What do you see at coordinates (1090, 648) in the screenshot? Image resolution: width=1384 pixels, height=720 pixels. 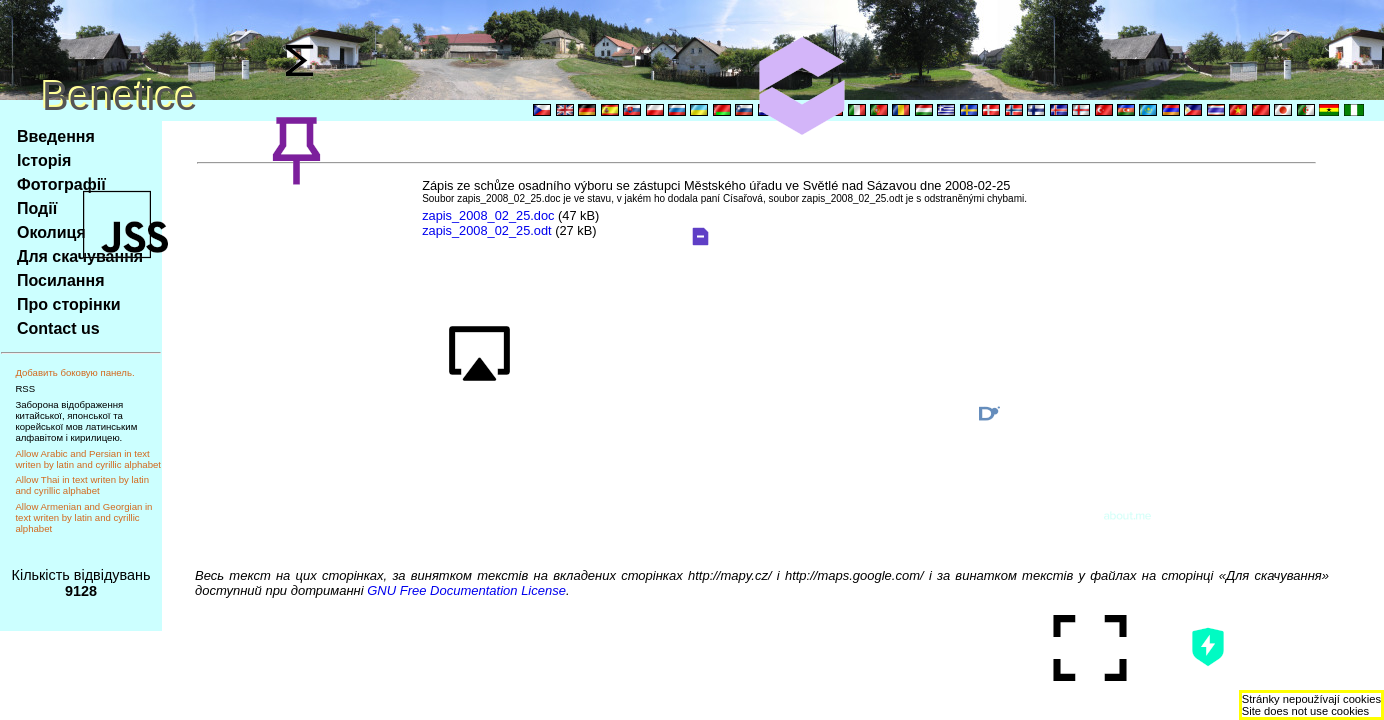 I see `enter fullscreen mode` at bounding box center [1090, 648].